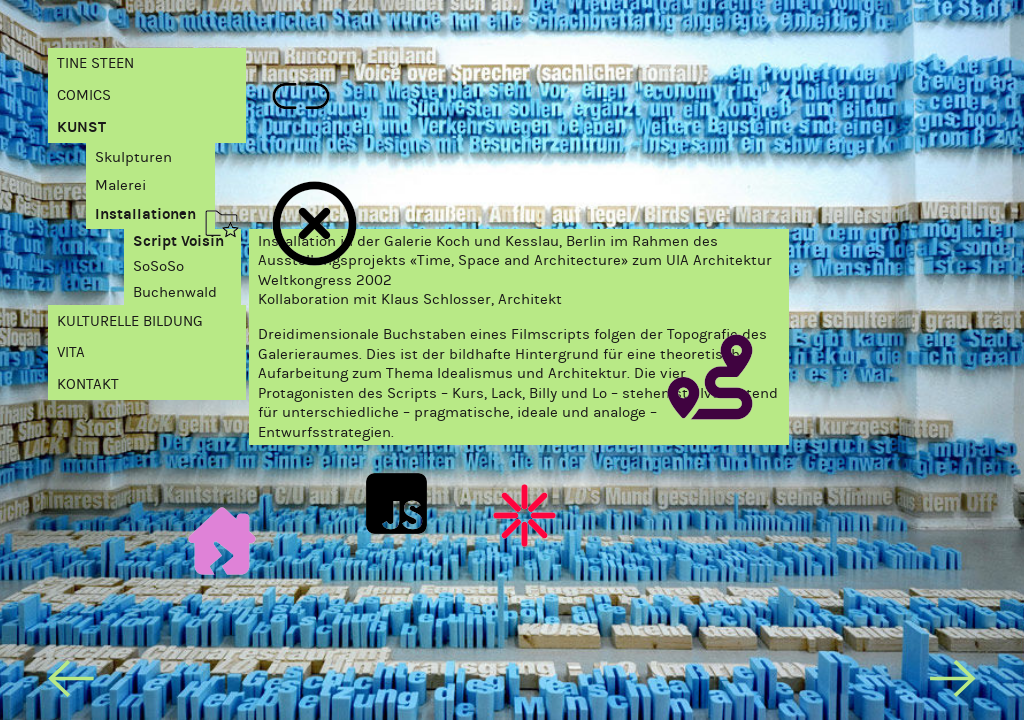  Describe the element at coordinates (222, 541) in the screenshot. I see `indicates property damage or structural issues` at that location.